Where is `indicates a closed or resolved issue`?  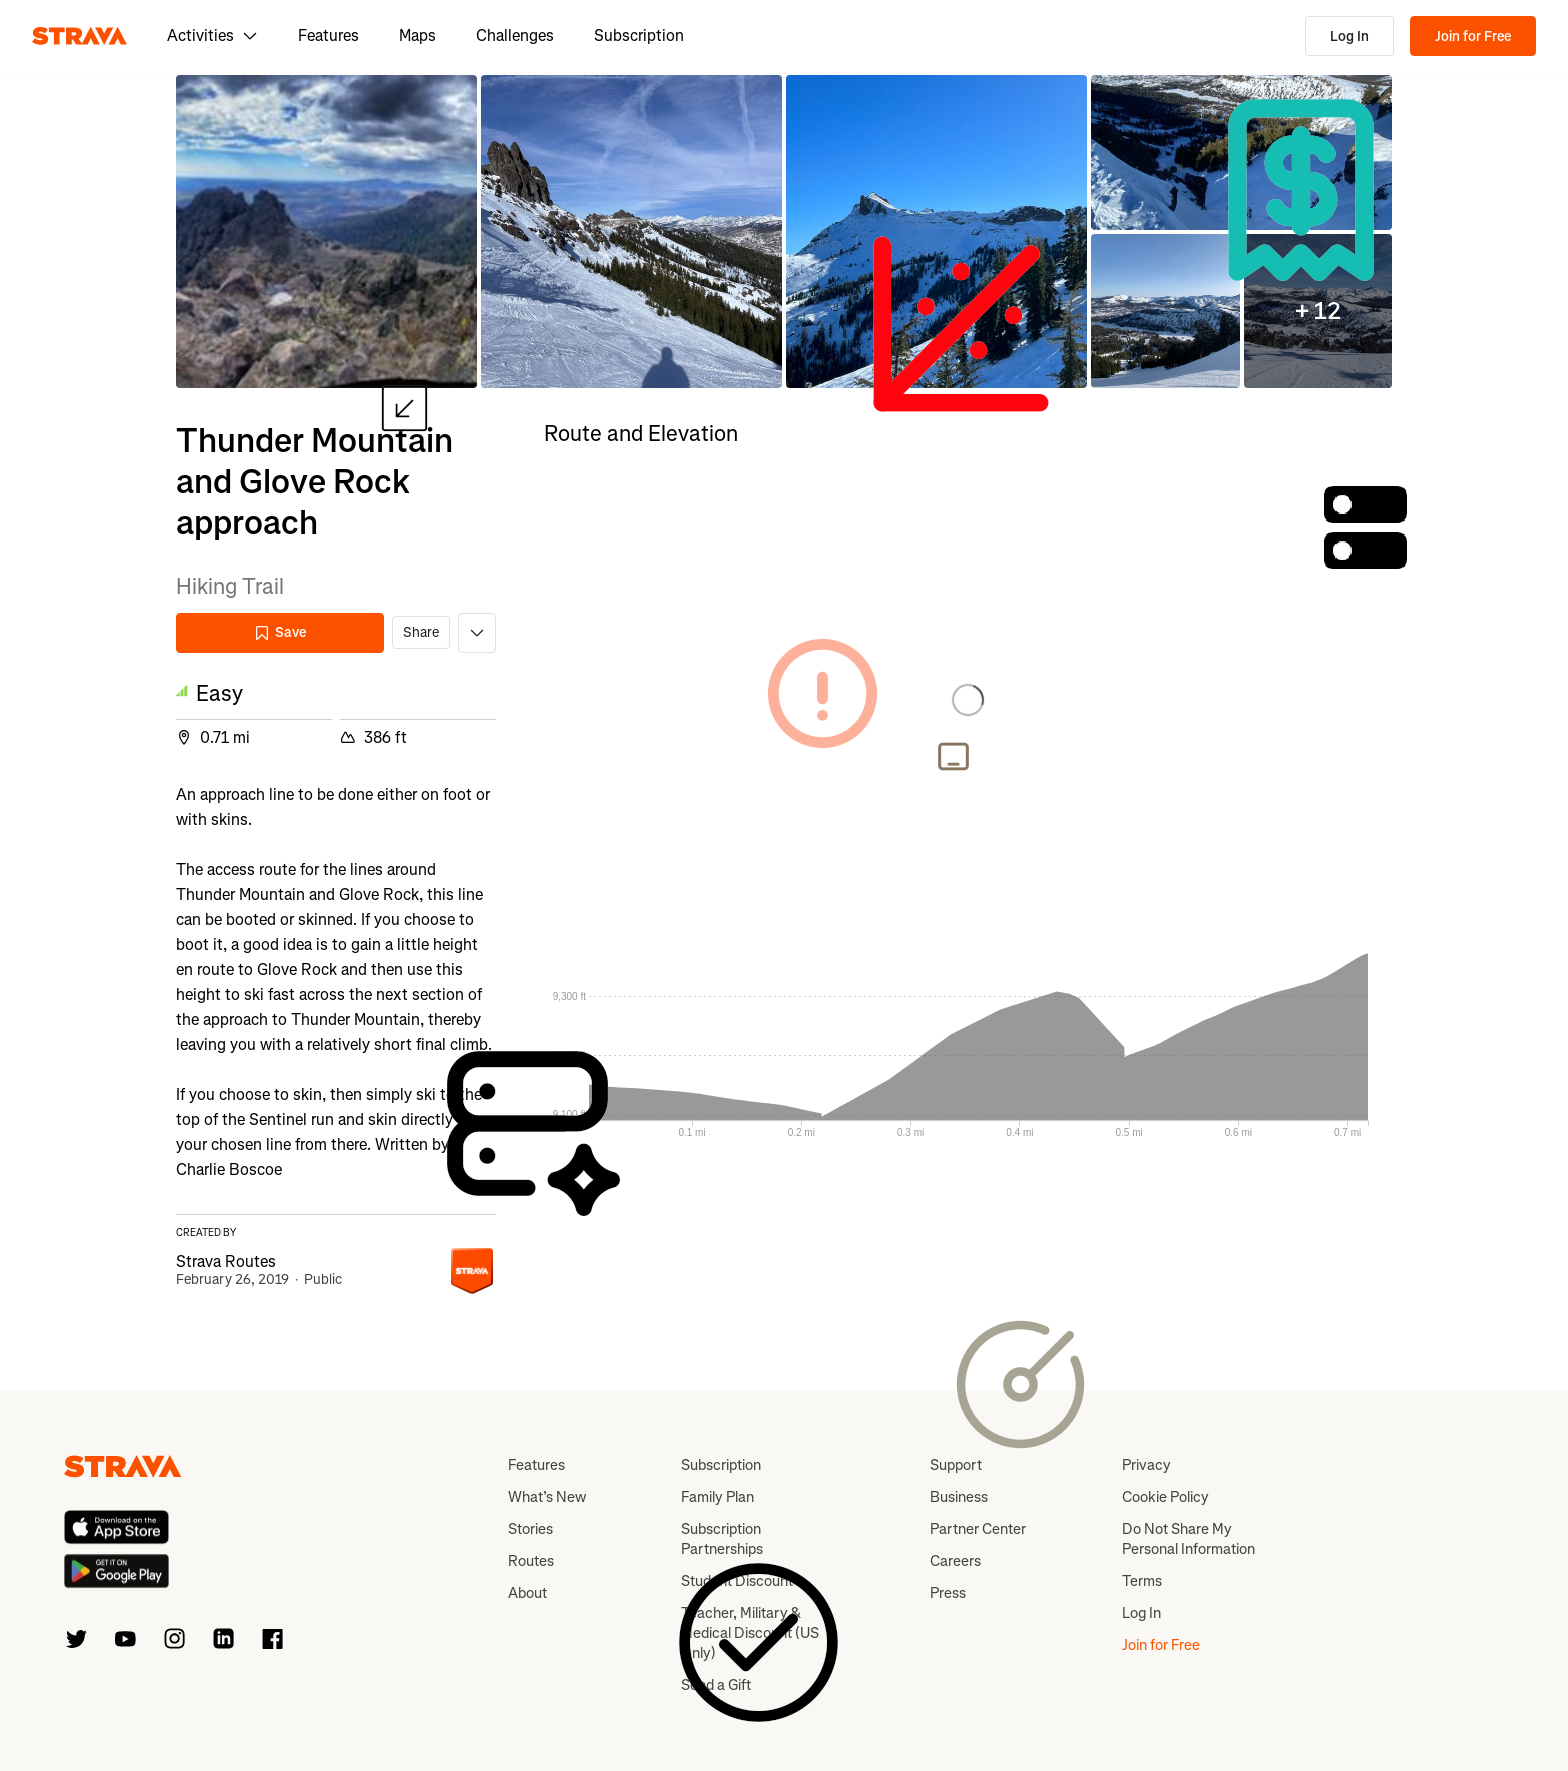 indicates a closed or resolved issue is located at coordinates (758, 1642).